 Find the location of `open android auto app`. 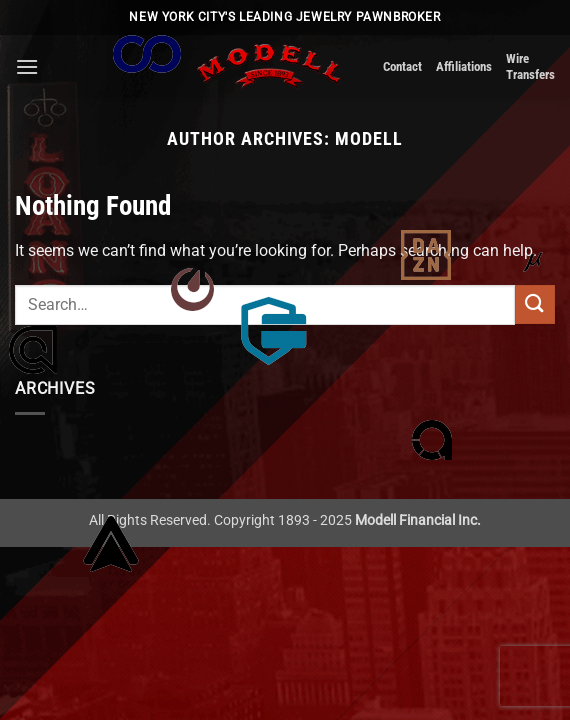

open android auto app is located at coordinates (111, 544).